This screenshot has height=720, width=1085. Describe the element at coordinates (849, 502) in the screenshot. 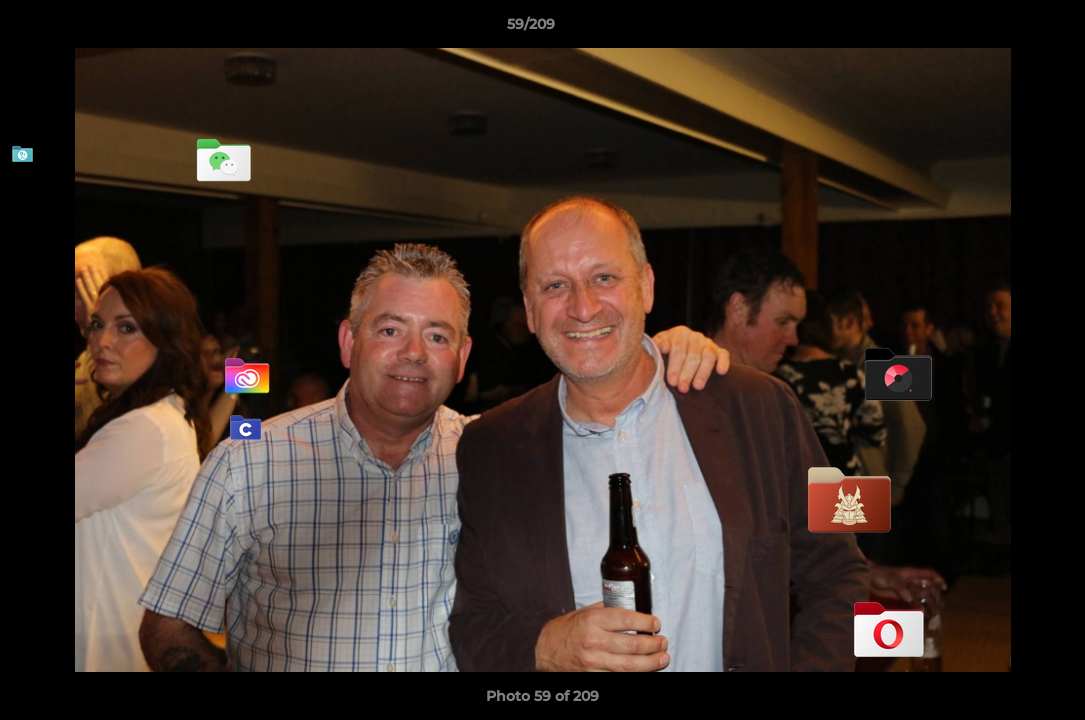

I see `folder for storing historical Japanese or shogun-themed content` at that location.